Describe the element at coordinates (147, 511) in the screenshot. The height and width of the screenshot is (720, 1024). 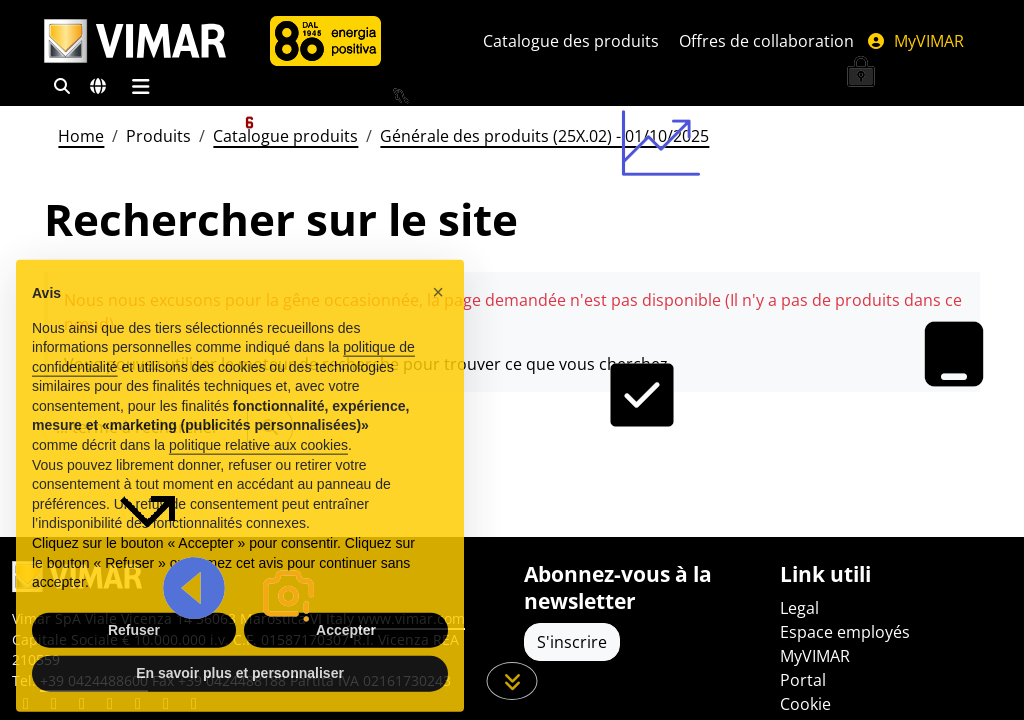
I see `indicates an outgoing call that wasn't answered` at that location.